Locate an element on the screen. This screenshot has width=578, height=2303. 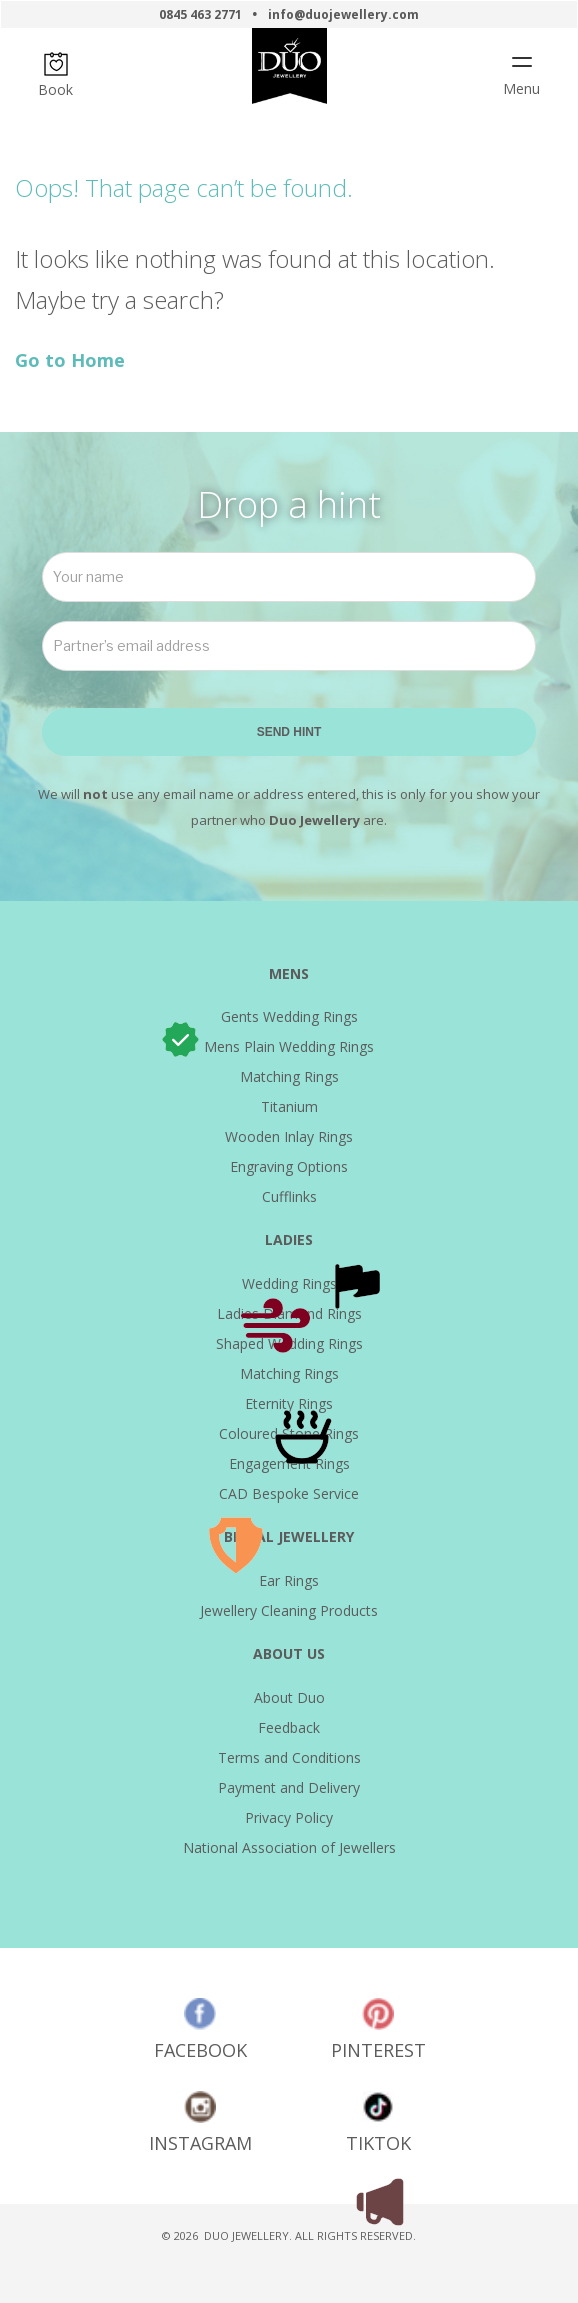
report or flag a message is located at coordinates (356, 1287).